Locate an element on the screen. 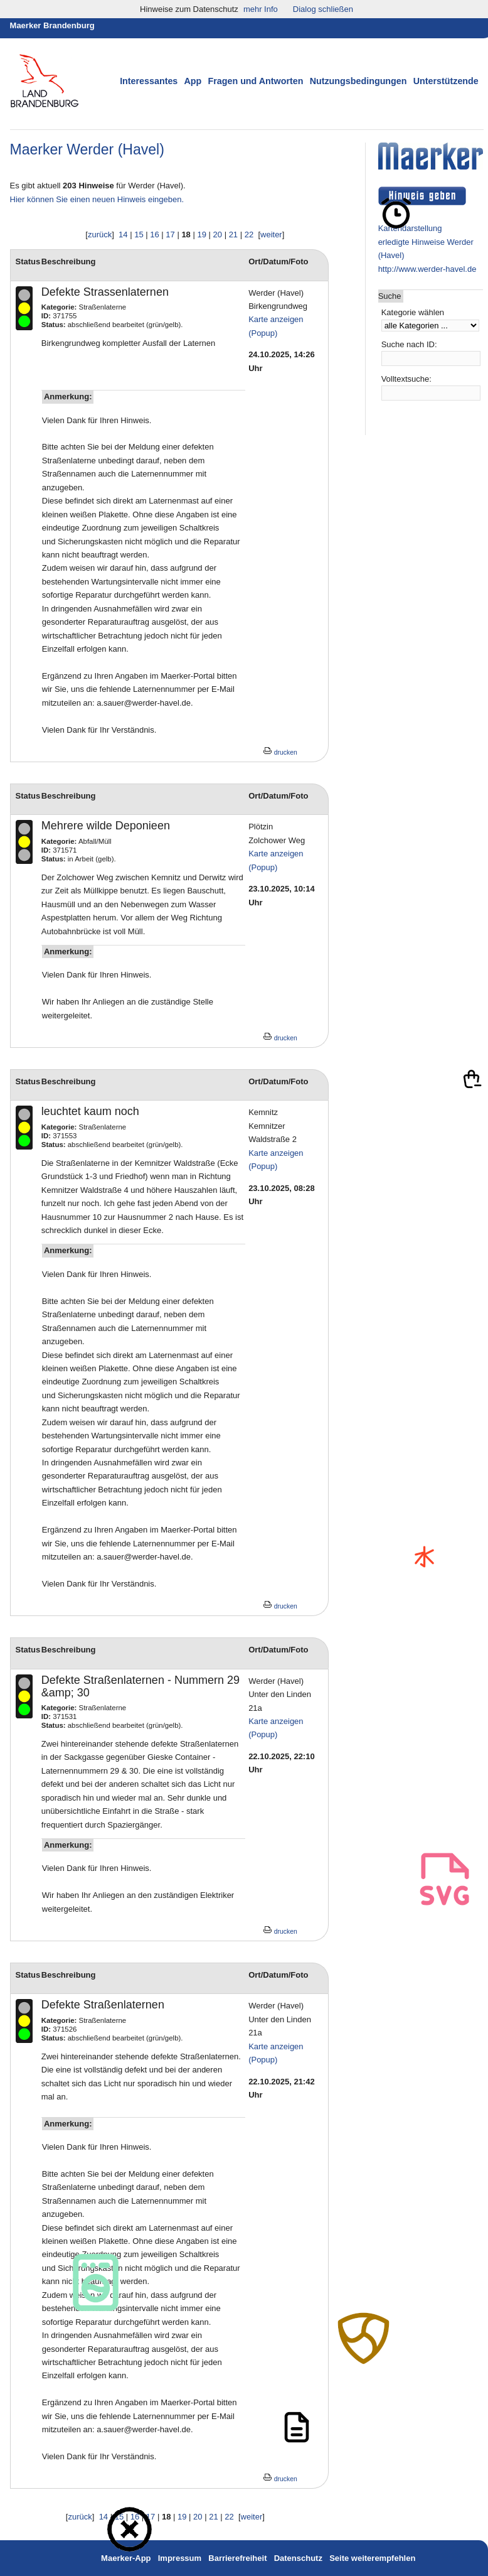  view file details or description is located at coordinates (297, 2427).